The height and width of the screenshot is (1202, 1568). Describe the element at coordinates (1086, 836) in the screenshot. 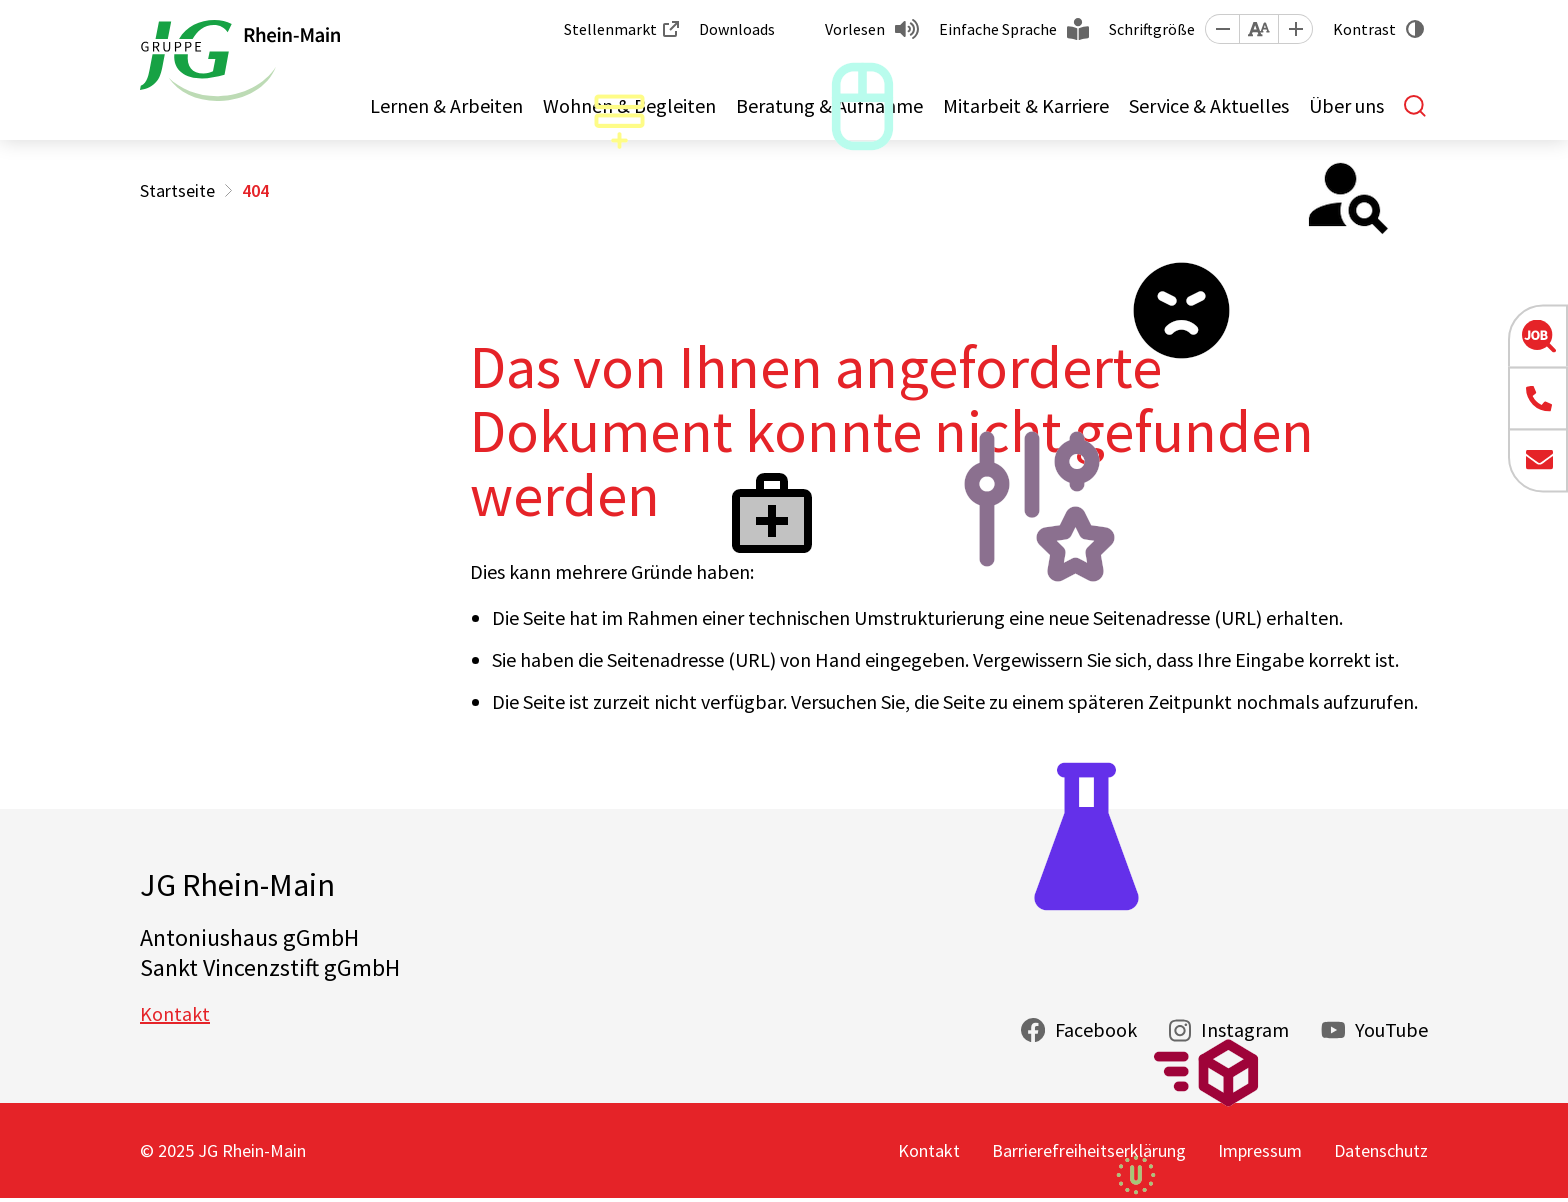

I see `access lab or experimental features` at that location.